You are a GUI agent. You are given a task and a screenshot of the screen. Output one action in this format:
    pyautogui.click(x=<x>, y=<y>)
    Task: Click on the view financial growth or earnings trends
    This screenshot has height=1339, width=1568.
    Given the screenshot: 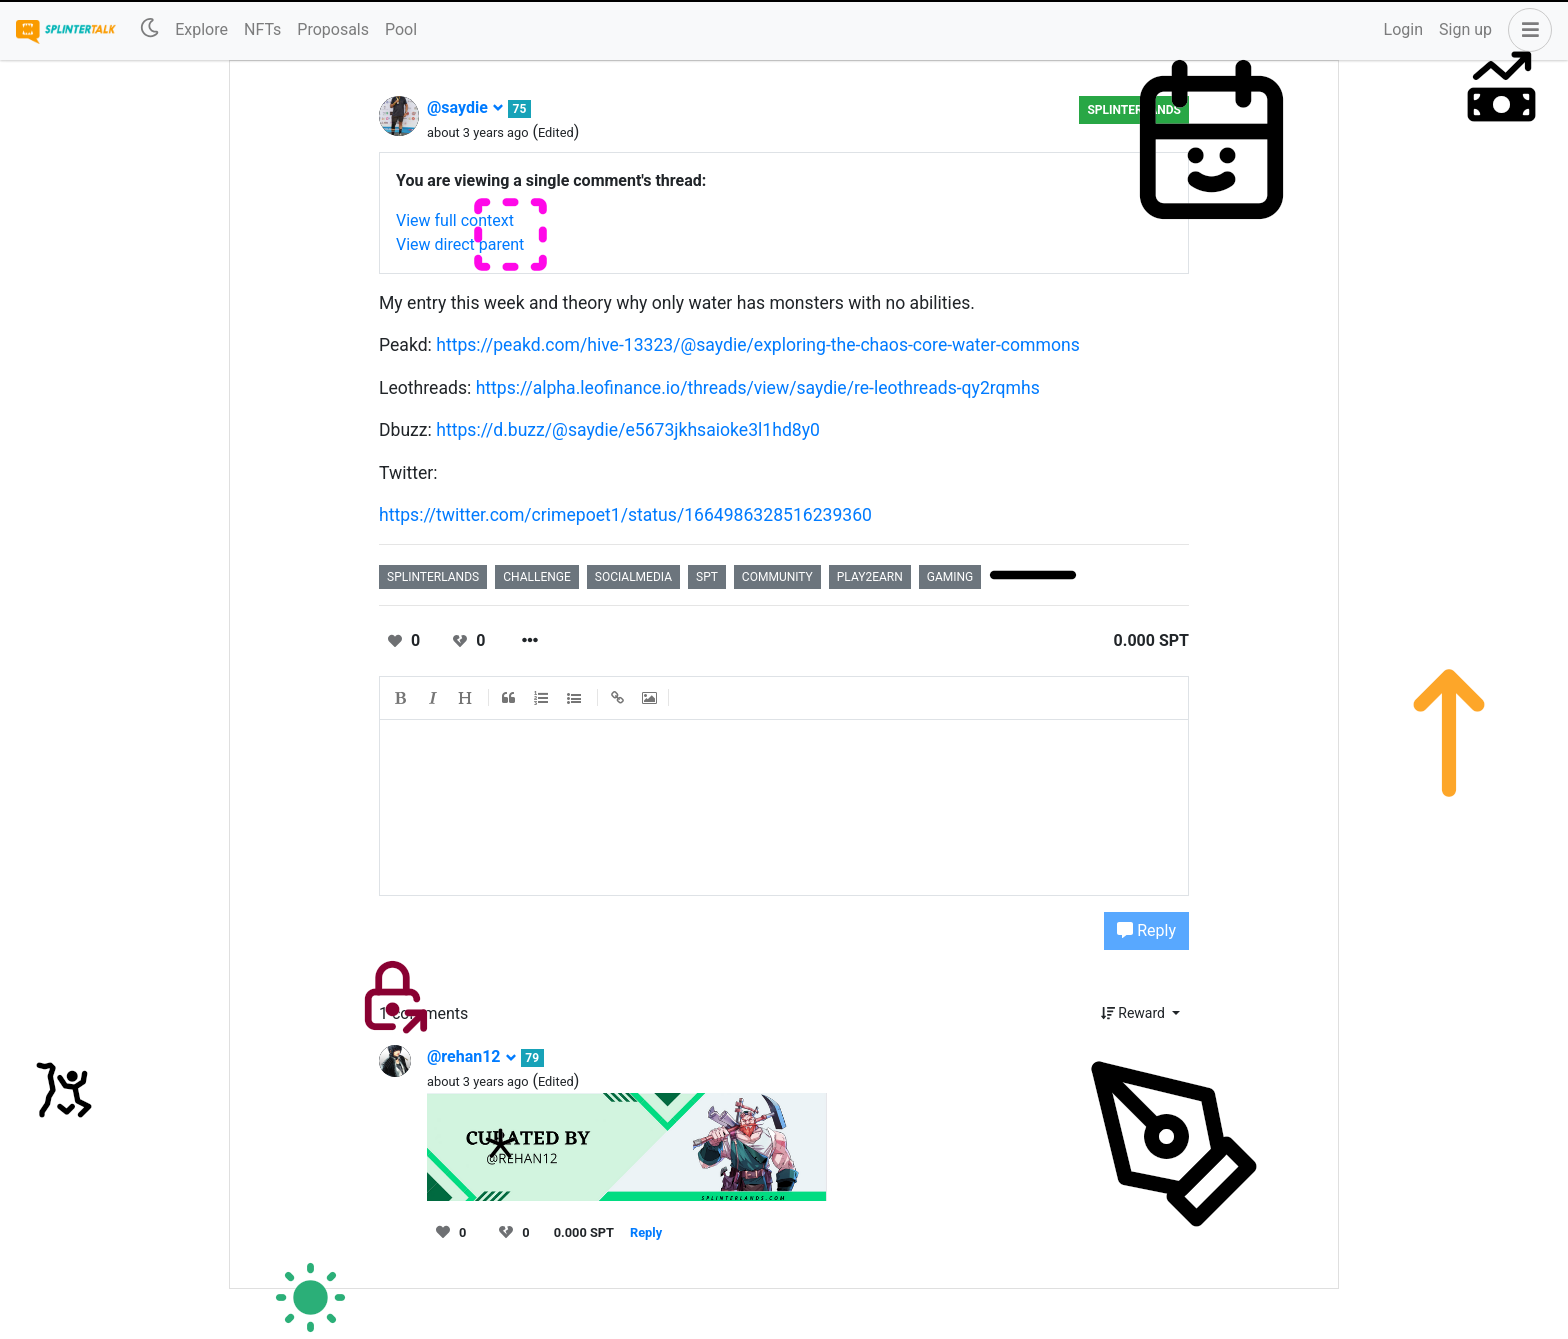 What is the action you would take?
    pyautogui.click(x=1501, y=87)
    